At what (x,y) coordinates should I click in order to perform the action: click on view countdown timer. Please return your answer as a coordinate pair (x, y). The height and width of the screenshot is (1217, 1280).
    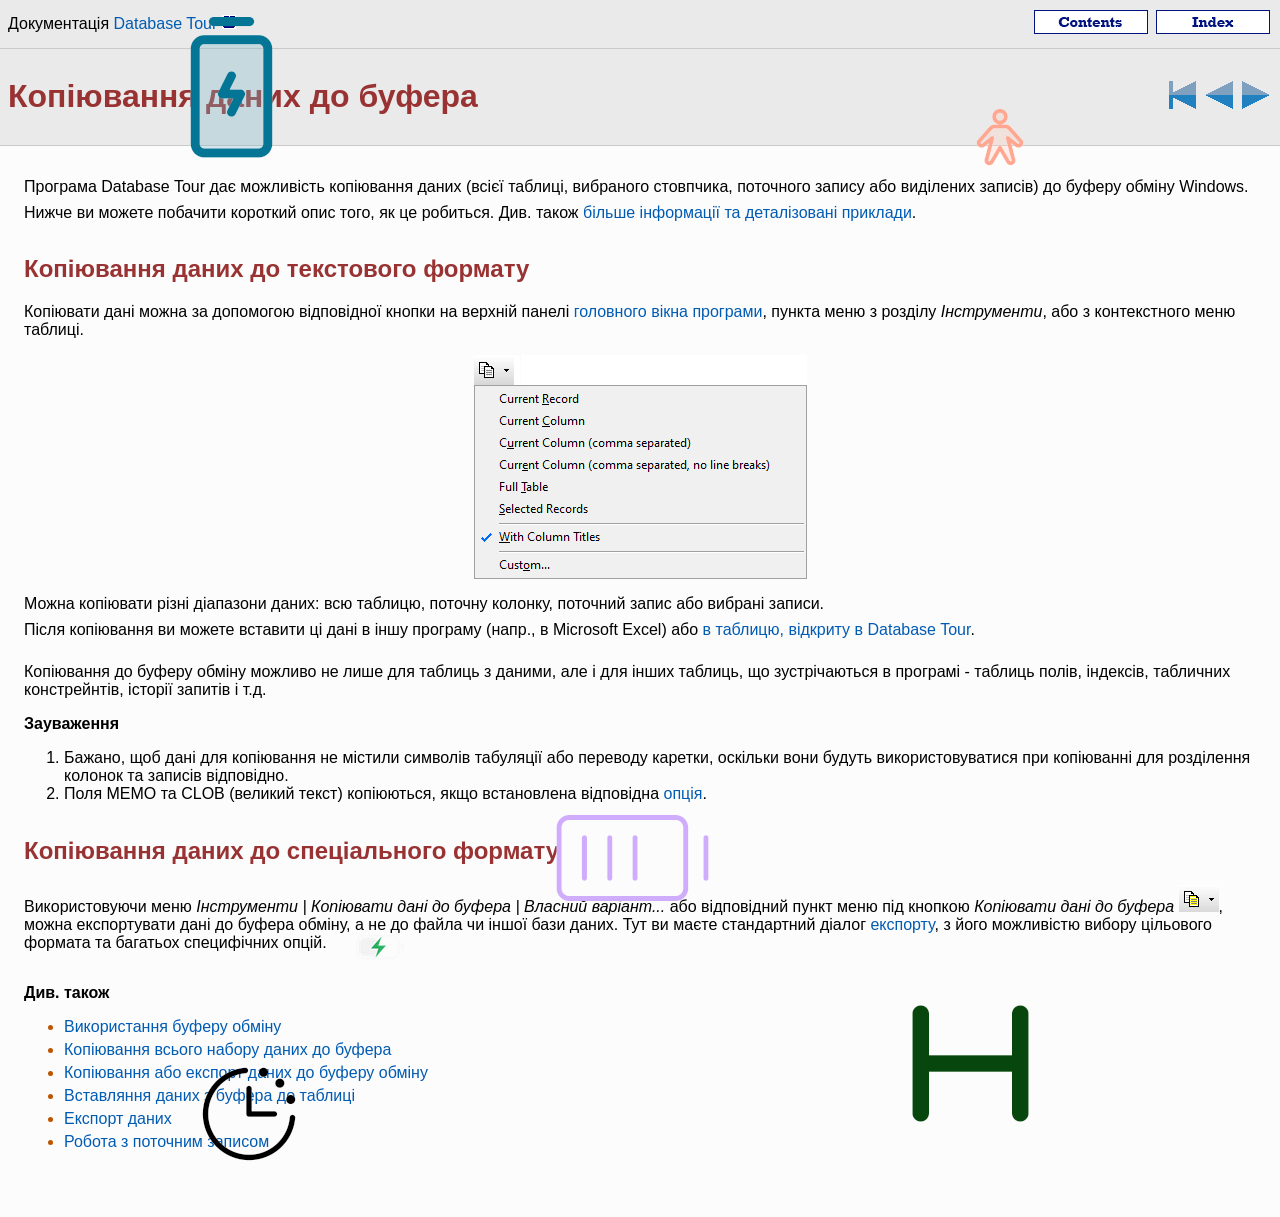
    Looking at the image, I should click on (249, 1114).